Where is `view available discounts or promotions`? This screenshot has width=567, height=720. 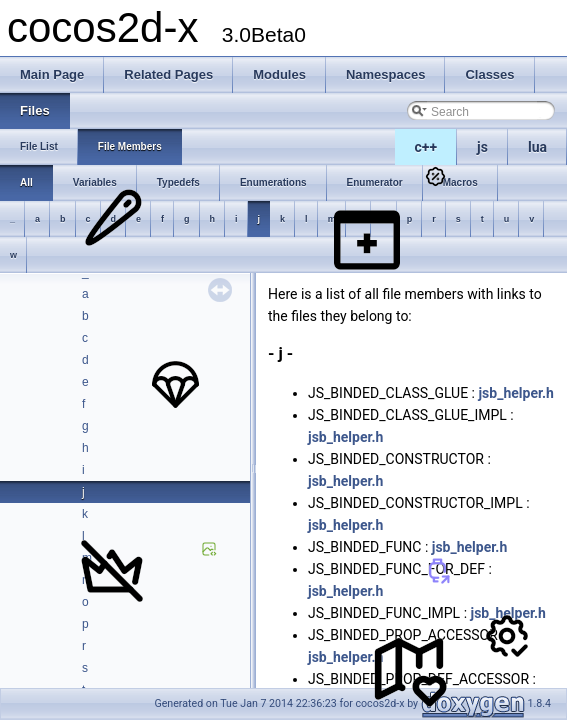 view available discounts or promotions is located at coordinates (435, 176).